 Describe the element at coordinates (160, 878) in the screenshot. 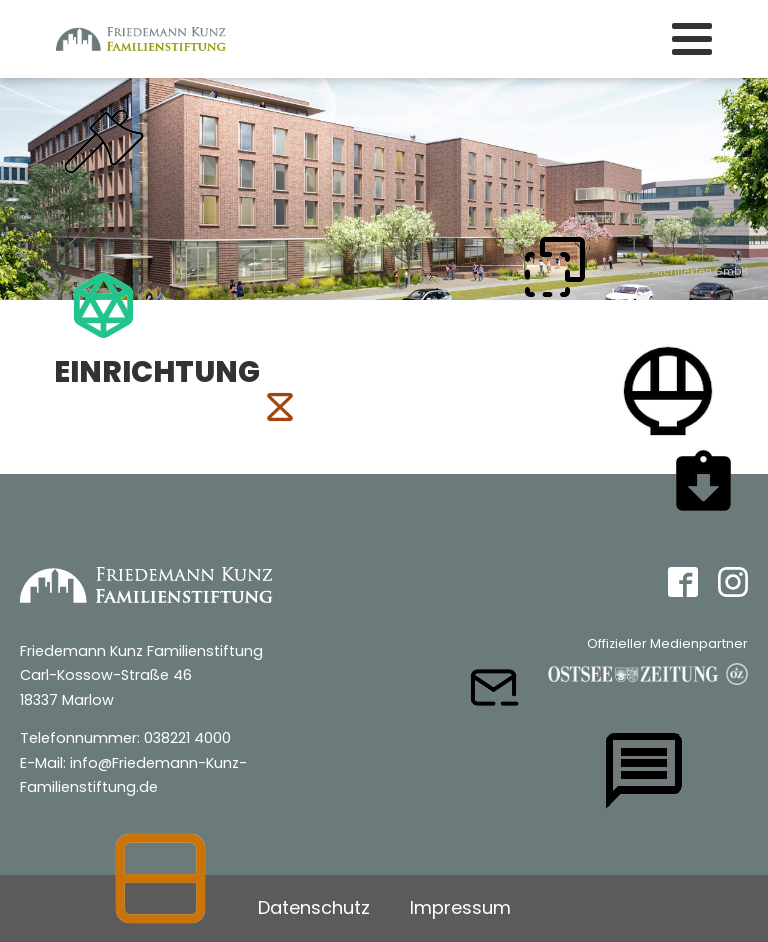

I see `switch to two-row layout view` at that location.